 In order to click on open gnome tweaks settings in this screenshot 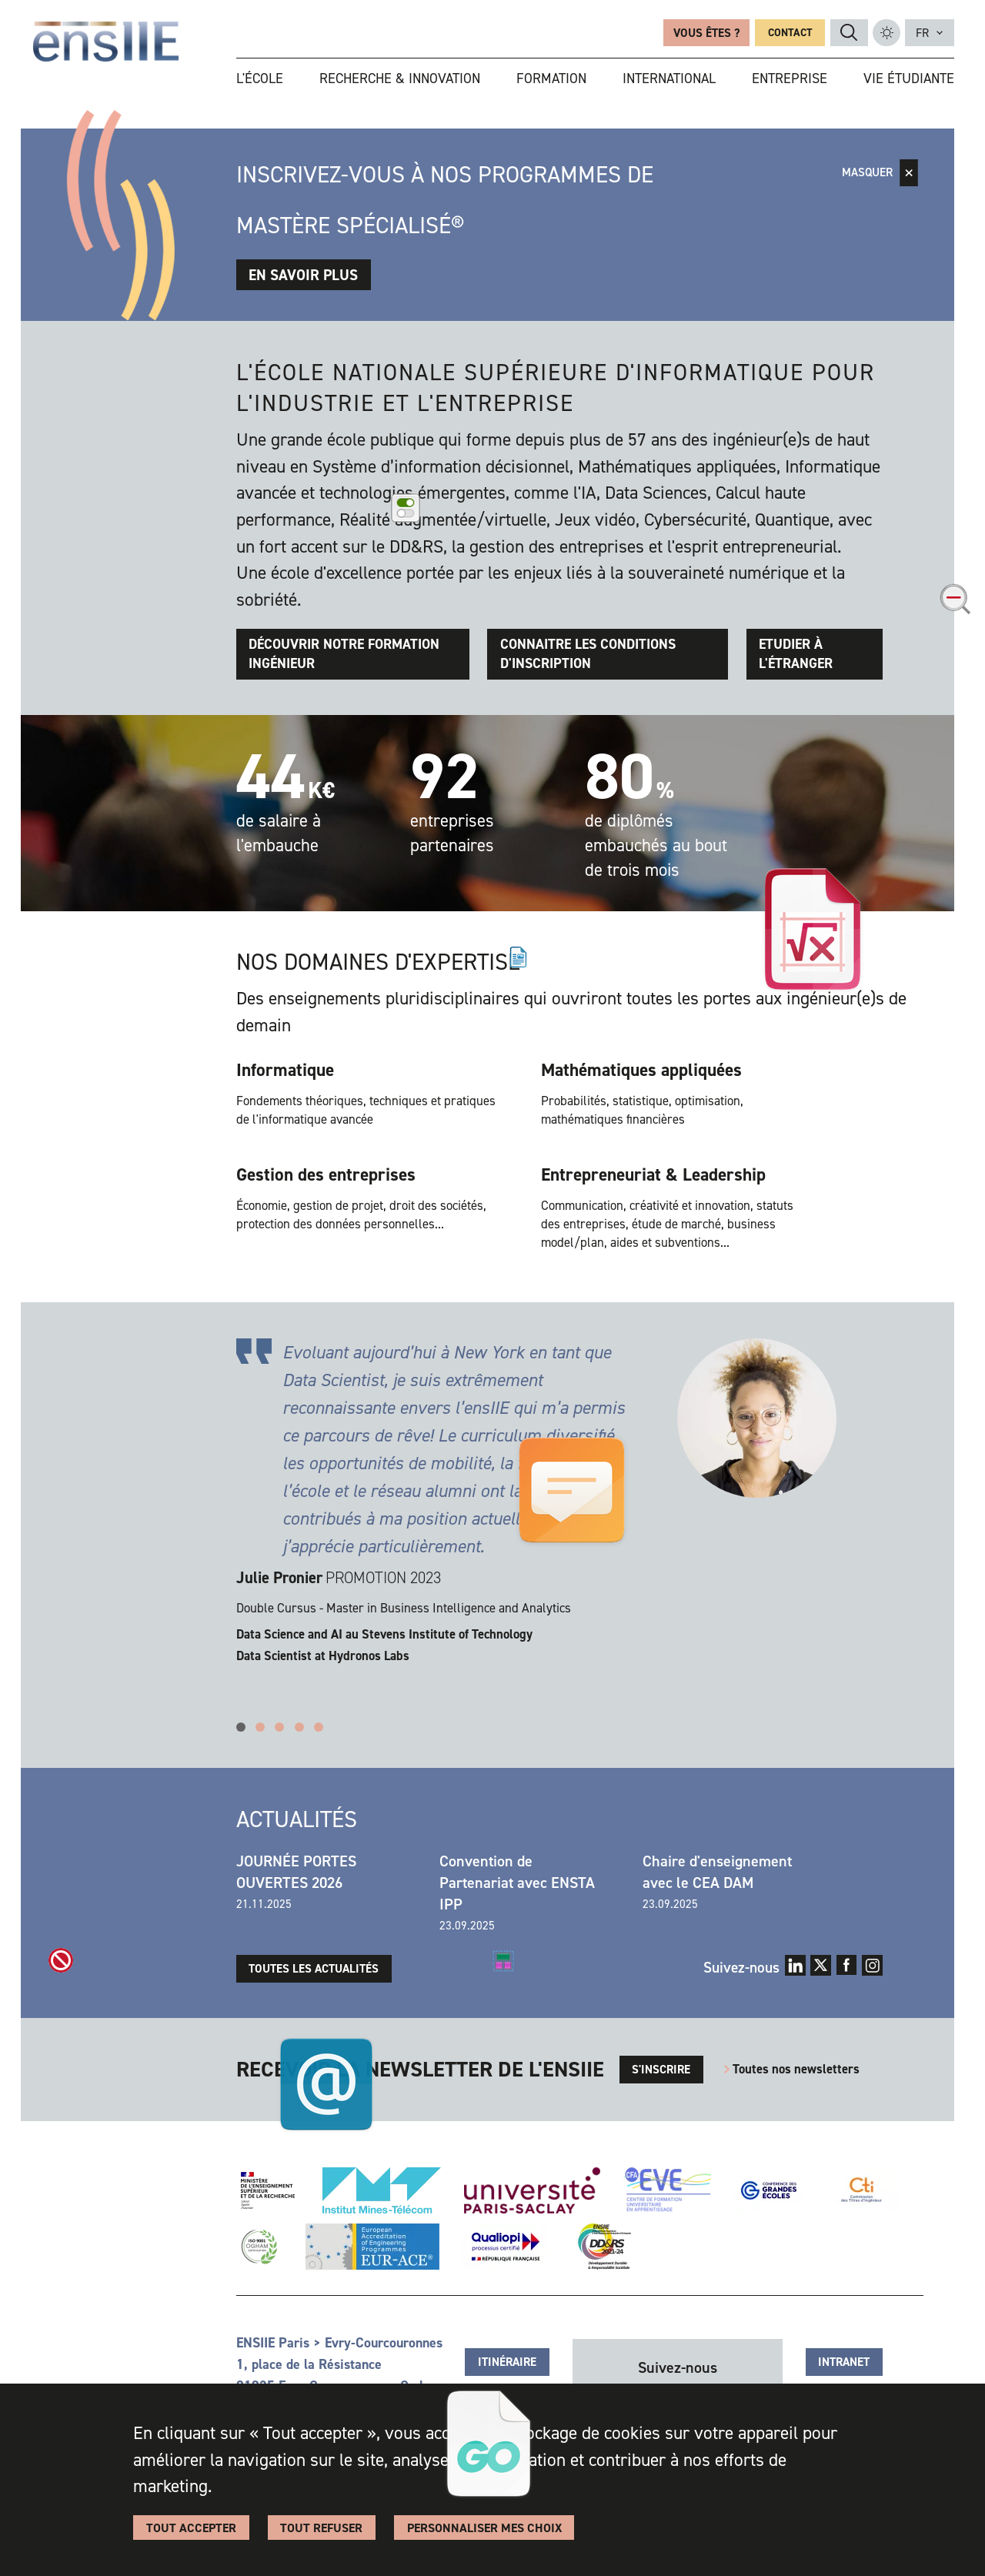, I will do `click(406, 508)`.